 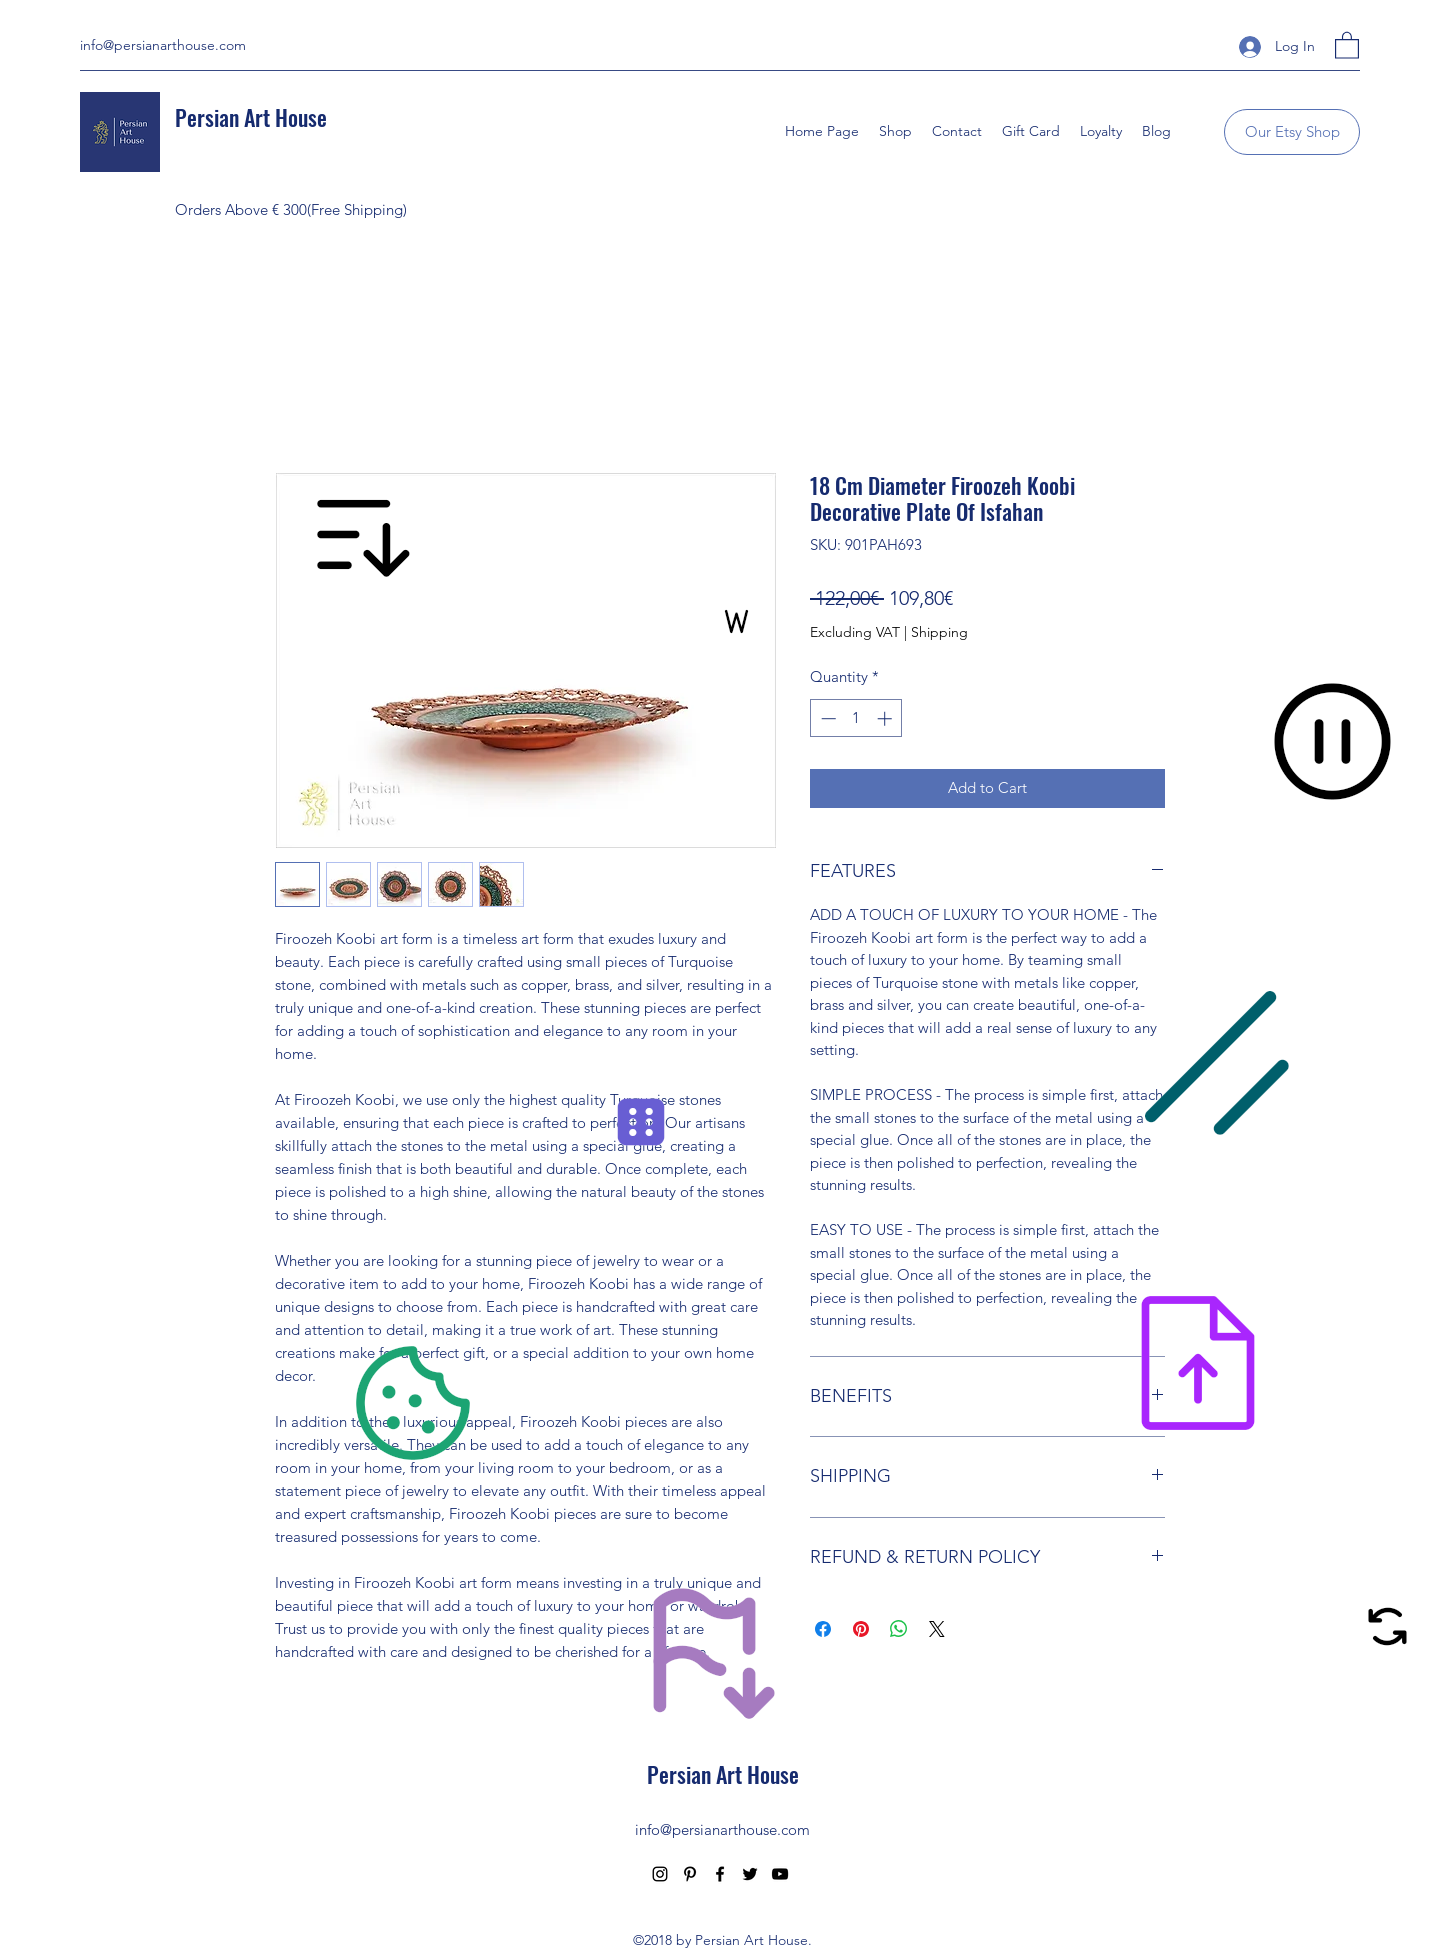 I want to click on upload a file, so click(x=1198, y=1363).